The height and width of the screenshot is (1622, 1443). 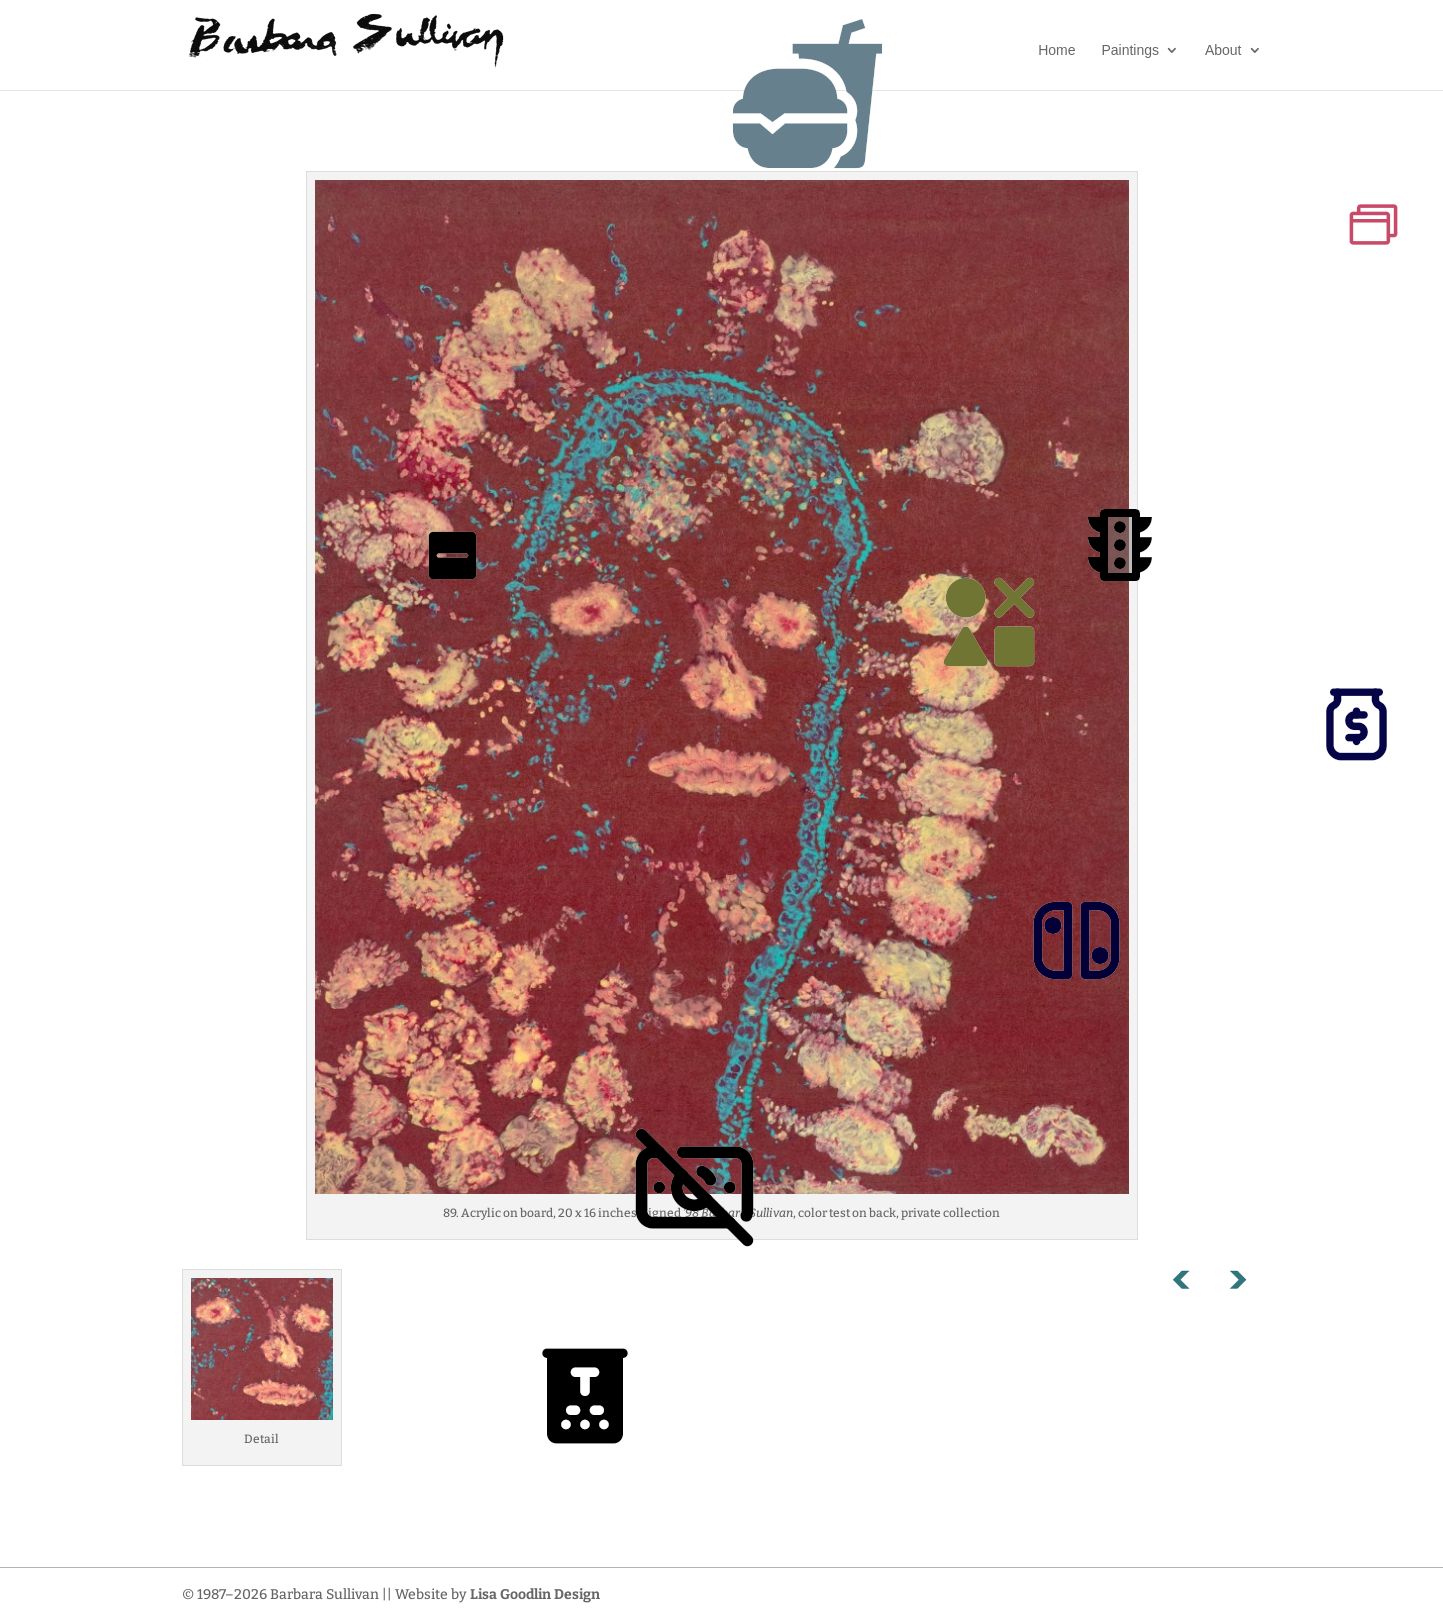 What do you see at coordinates (452, 555) in the screenshot?
I see `decrease quantity or value` at bounding box center [452, 555].